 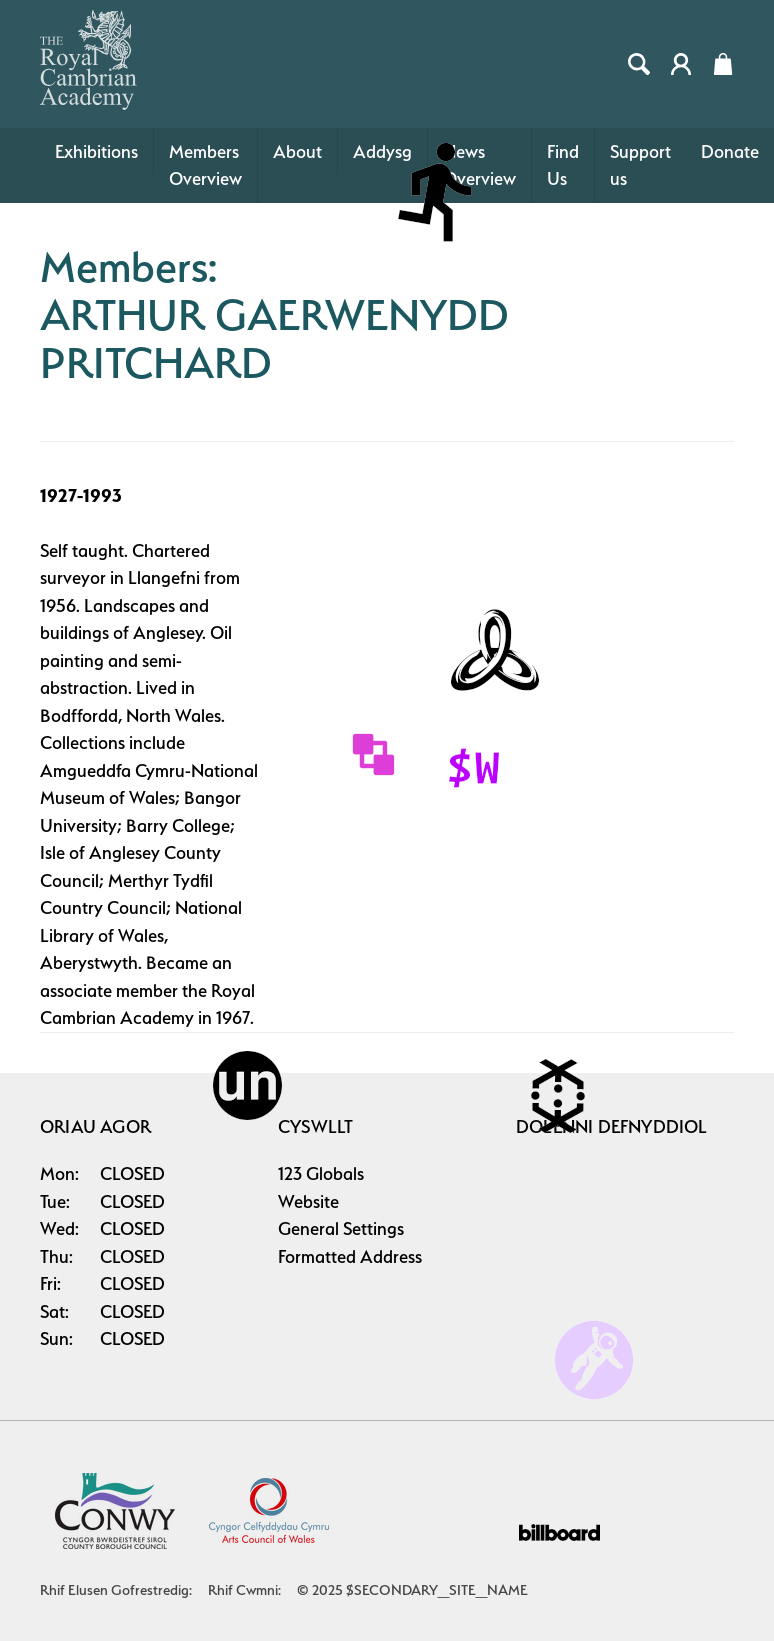 I want to click on open wezterm terminal application, so click(x=474, y=768).